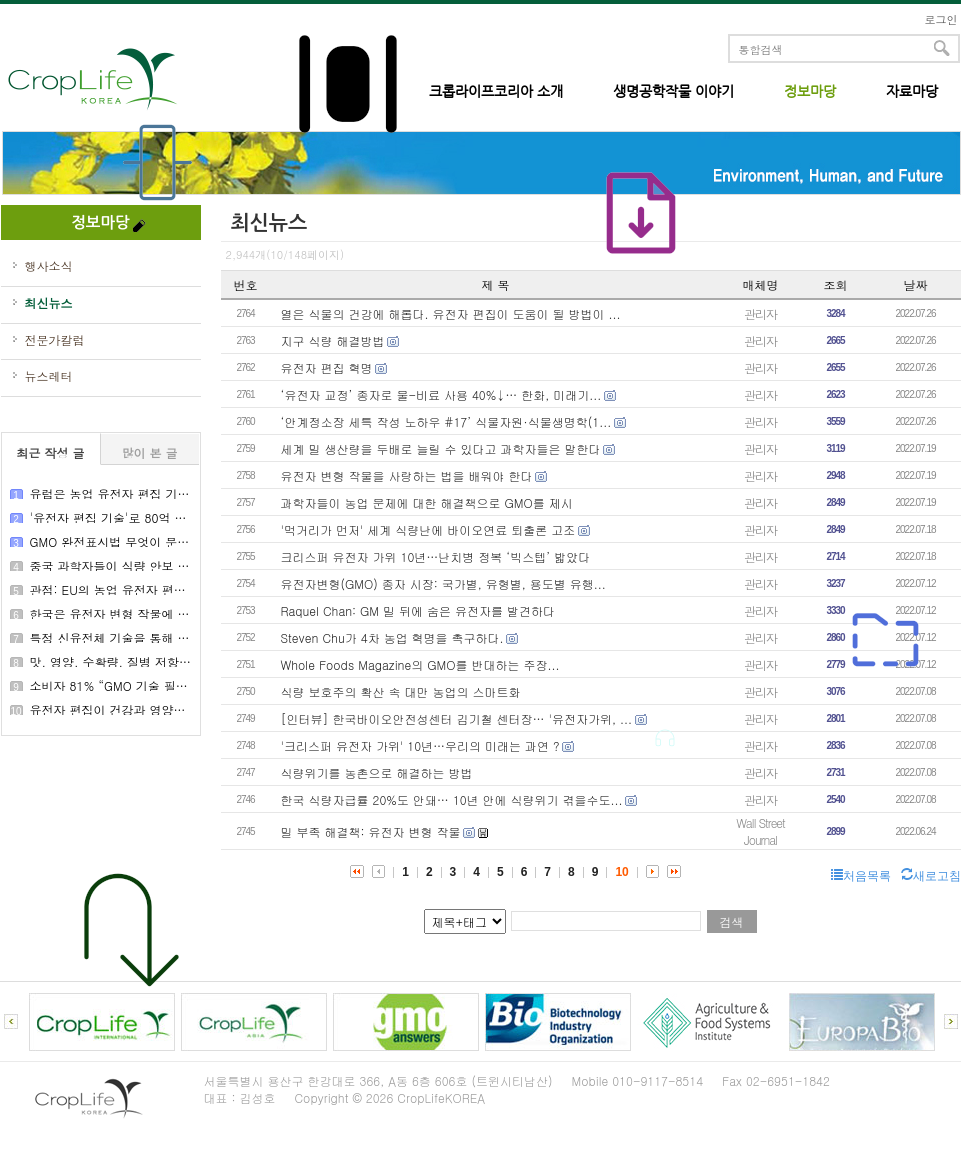  I want to click on listen to audio or music, so click(665, 739).